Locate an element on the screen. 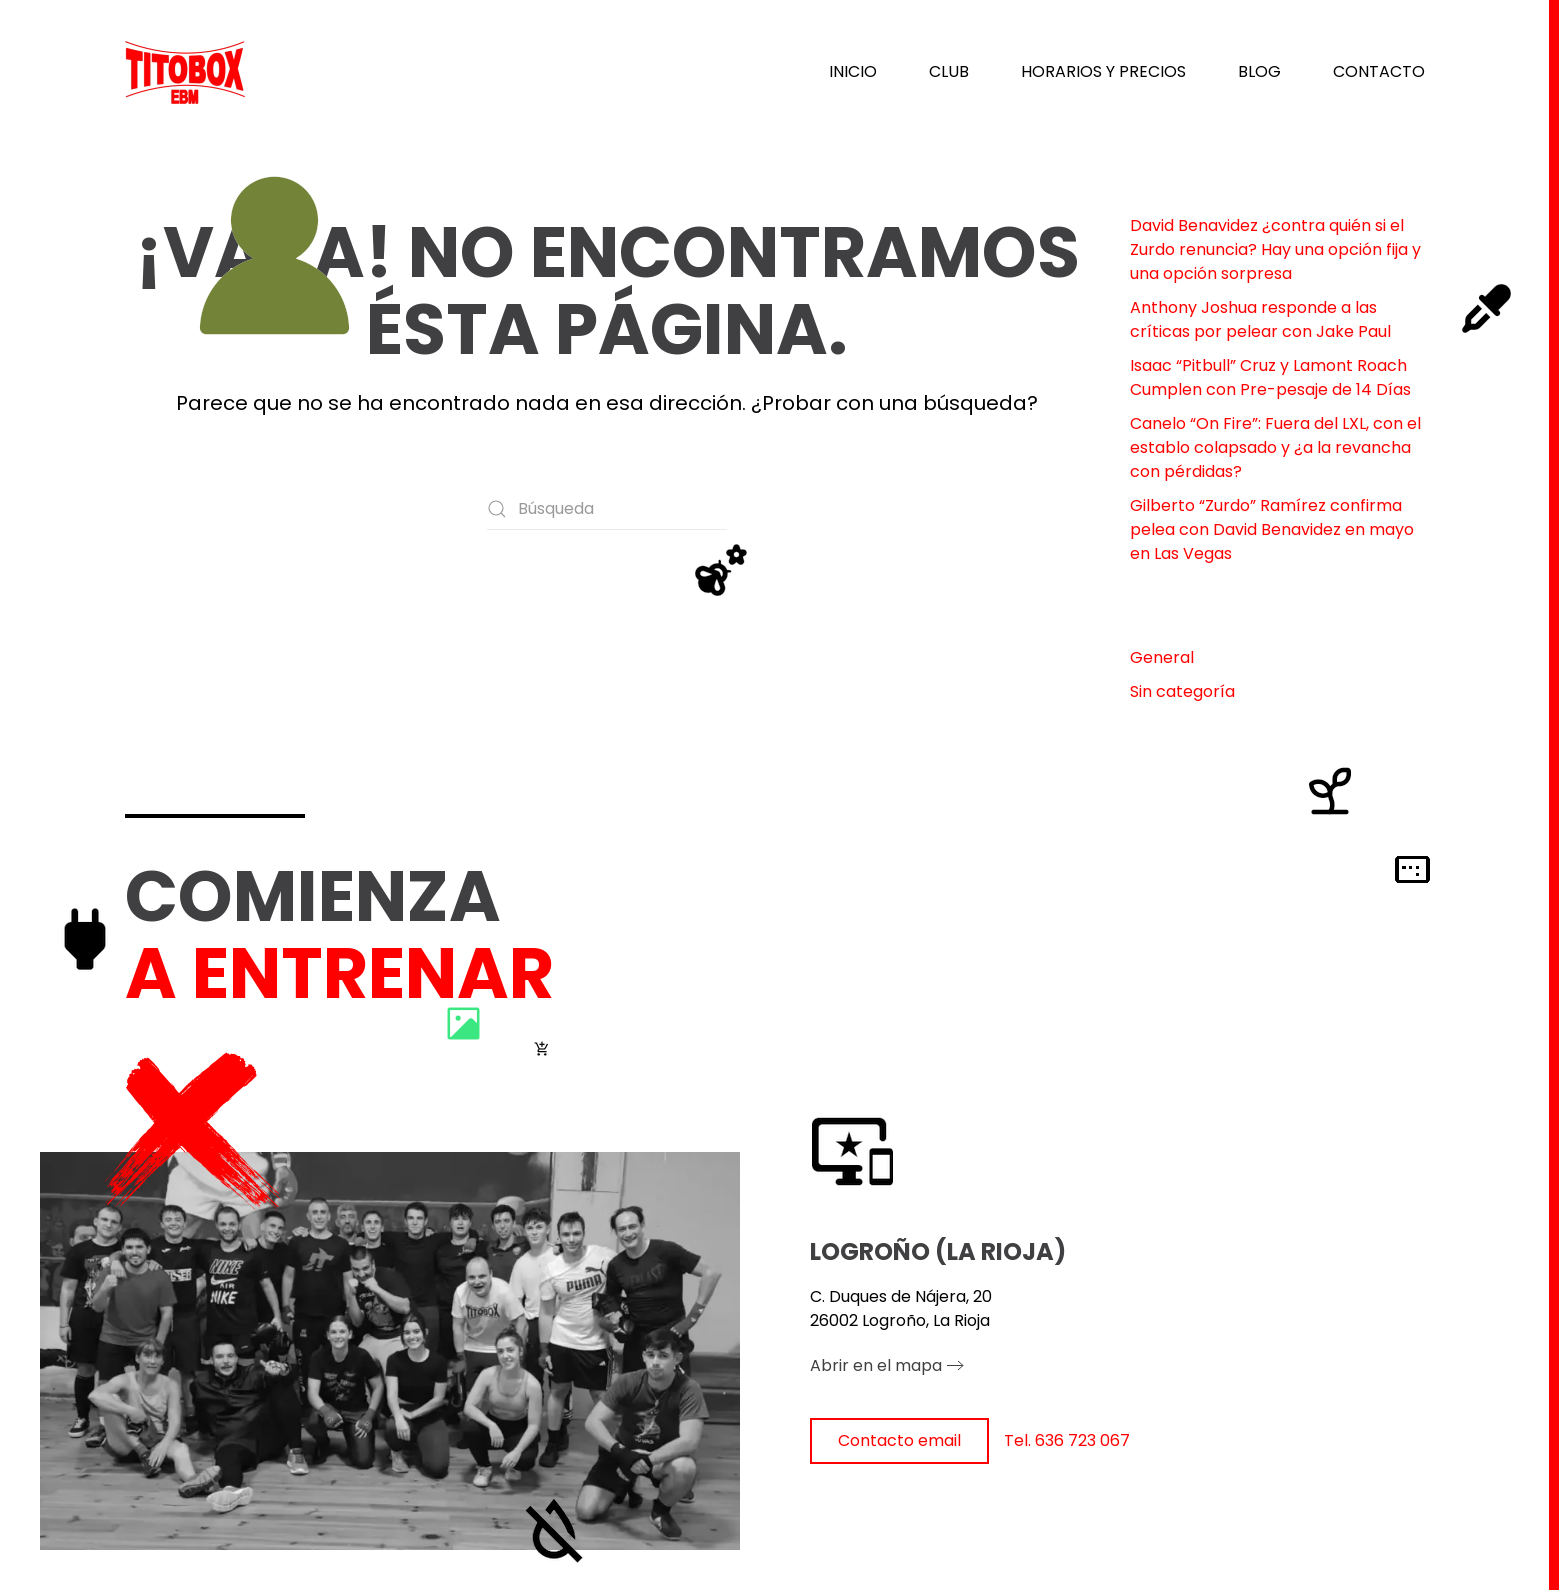 The height and width of the screenshot is (1590, 1559). view image or photo is located at coordinates (463, 1023).